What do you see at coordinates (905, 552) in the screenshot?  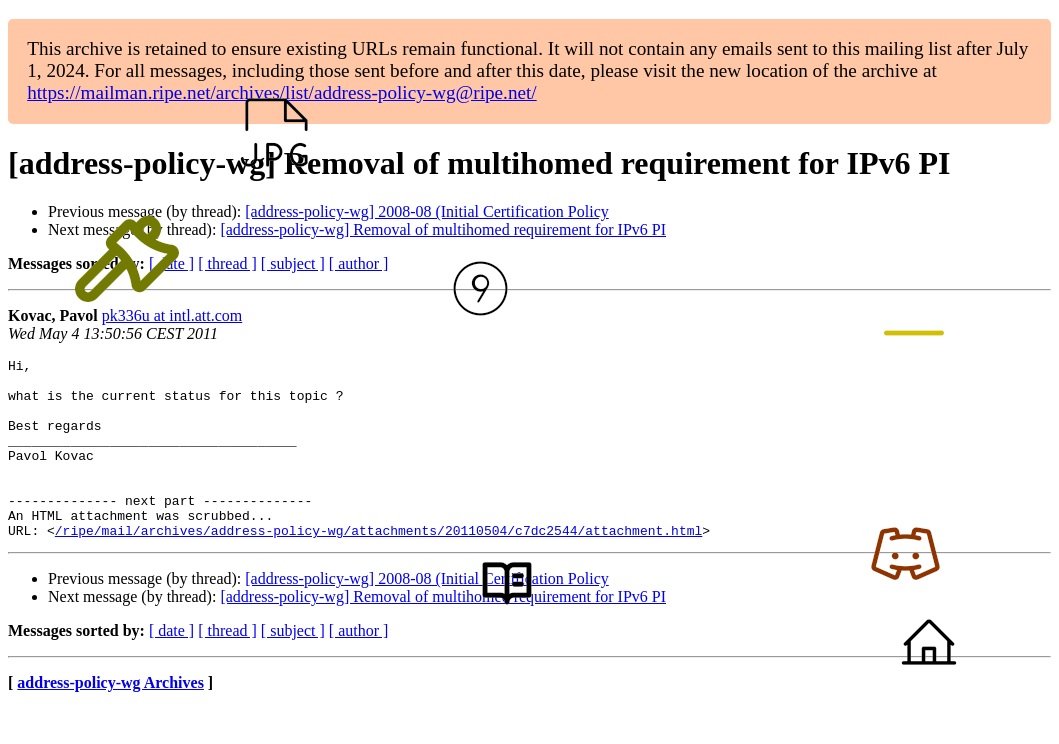 I see `open Discord` at bounding box center [905, 552].